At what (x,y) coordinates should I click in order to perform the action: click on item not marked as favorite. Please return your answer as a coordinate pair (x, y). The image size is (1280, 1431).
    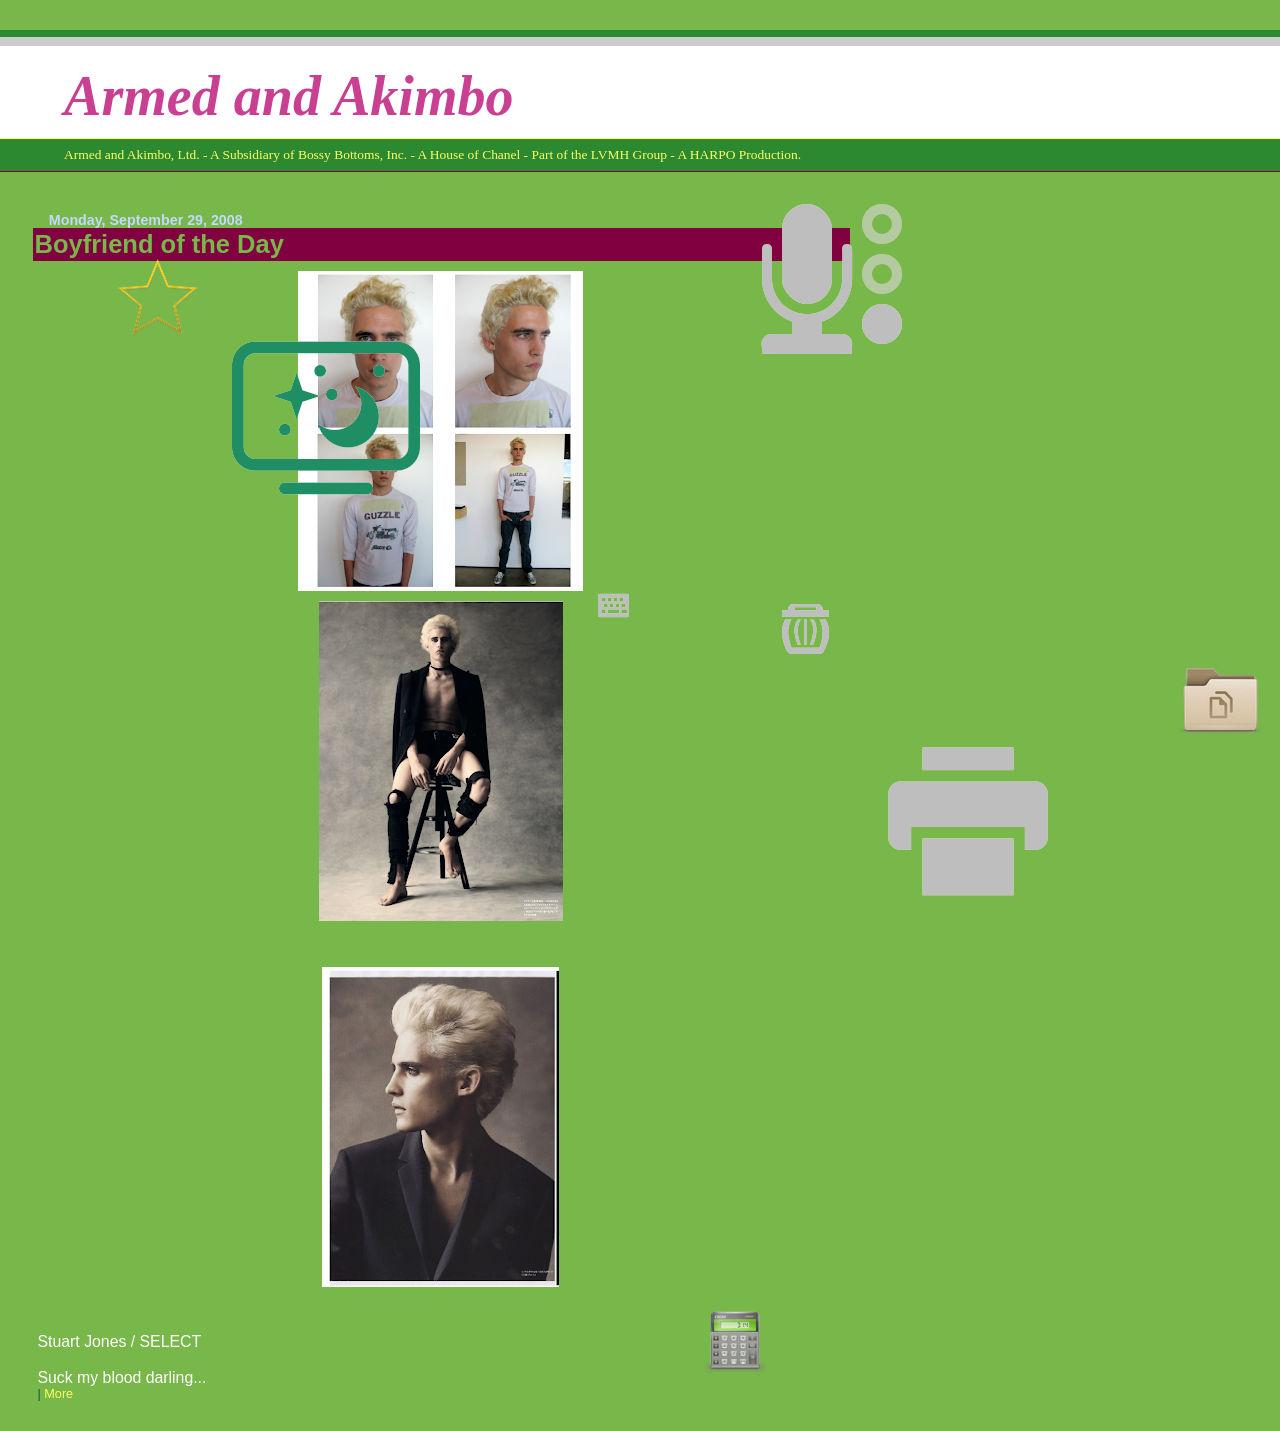
    Looking at the image, I should click on (157, 298).